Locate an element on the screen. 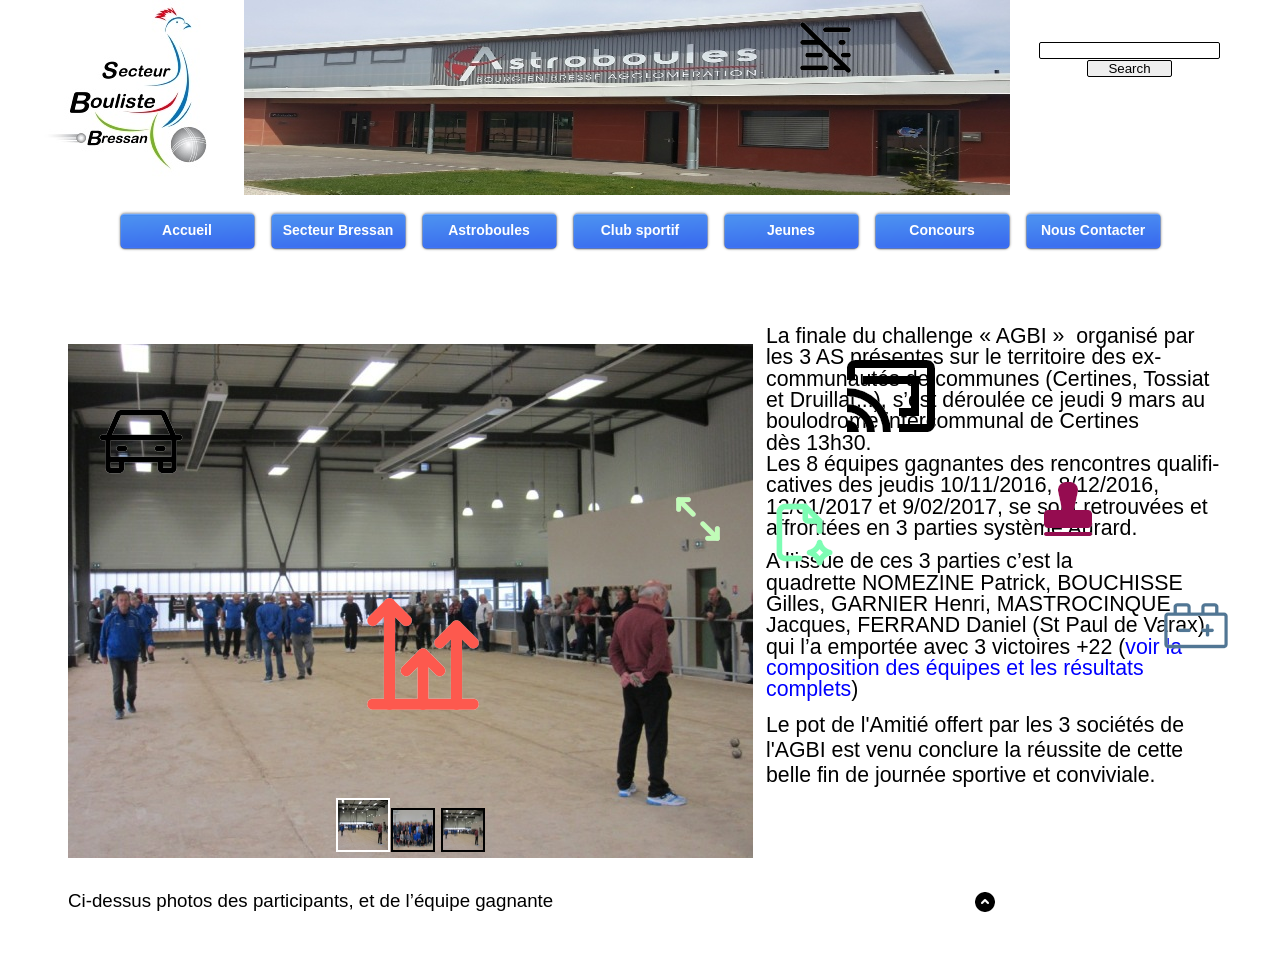 The height and width of the screenshot is (960, 1280). check vehicle battery status is located at coordinates (1196, 628).